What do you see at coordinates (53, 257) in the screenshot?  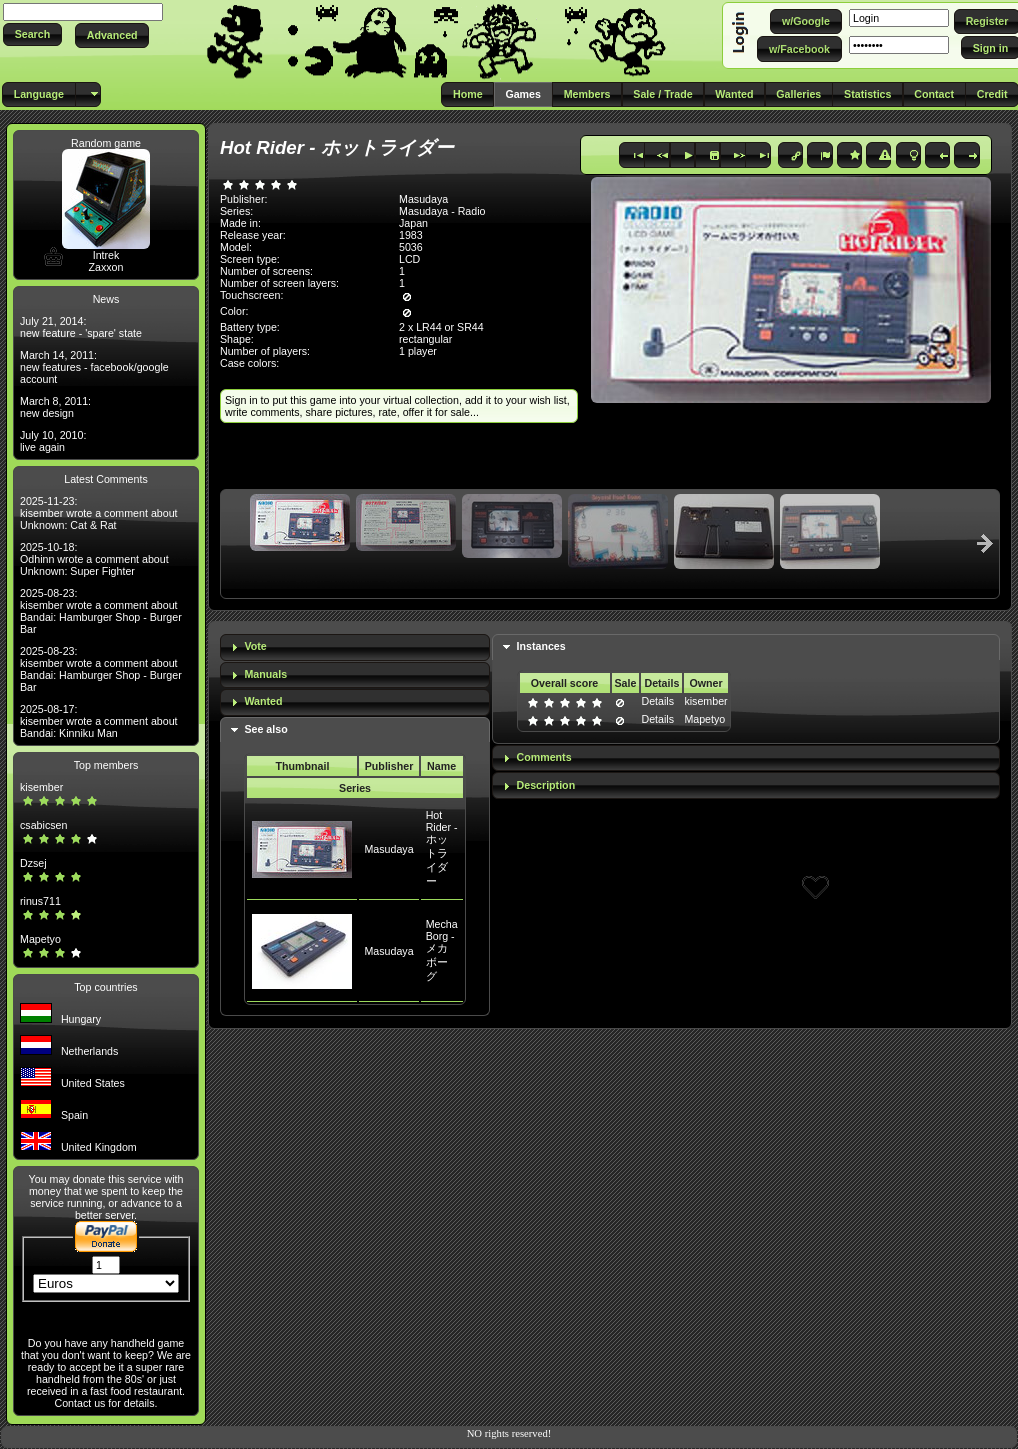 I see `view birthday or celebration reminders` at bounding box center [53, 257].